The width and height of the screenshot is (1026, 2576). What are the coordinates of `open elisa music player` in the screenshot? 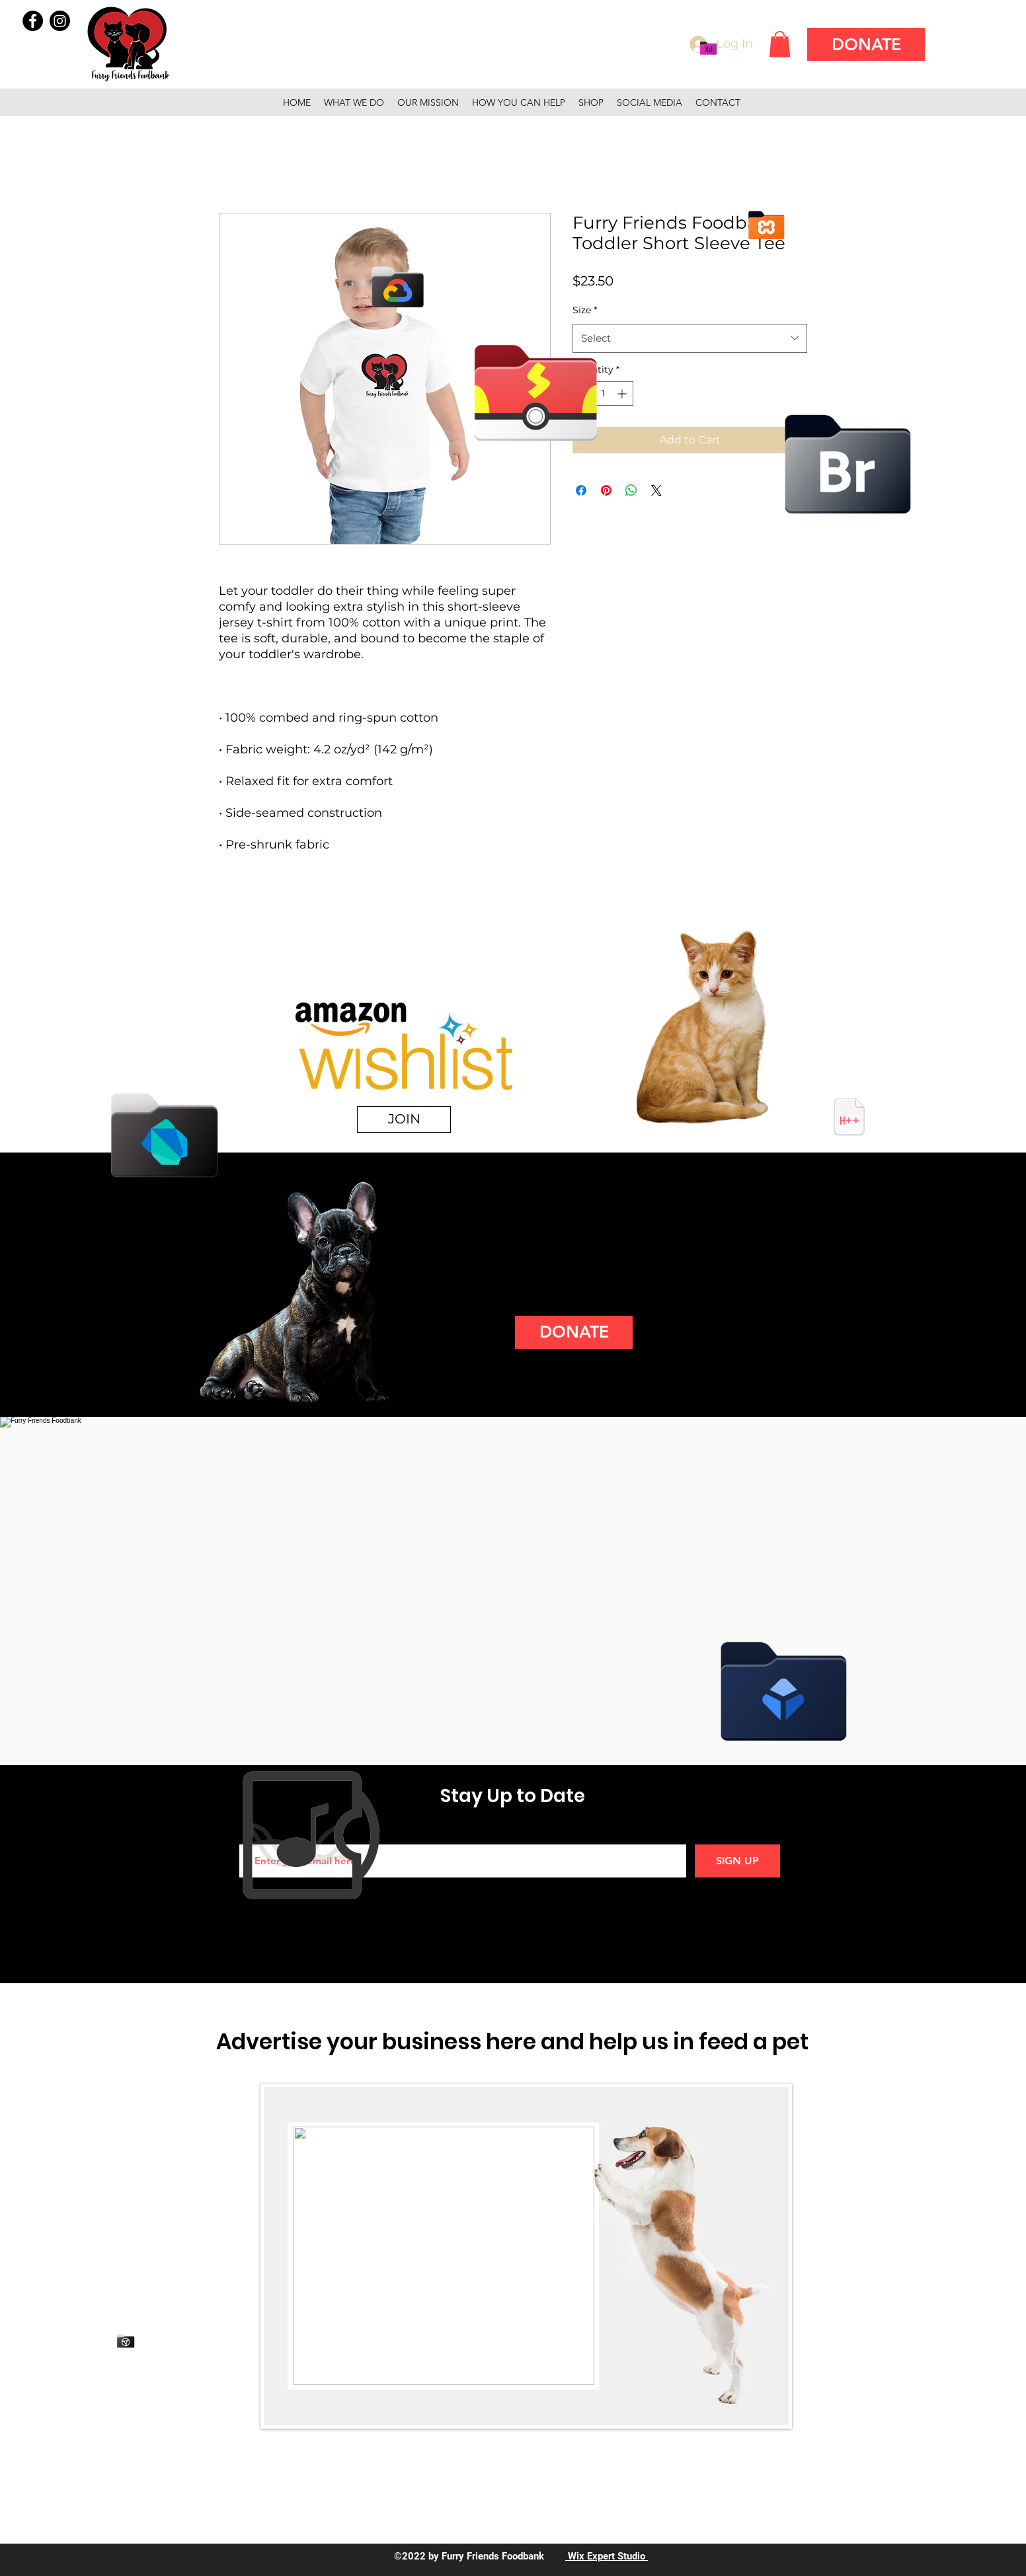 It's located at (307, 1835).